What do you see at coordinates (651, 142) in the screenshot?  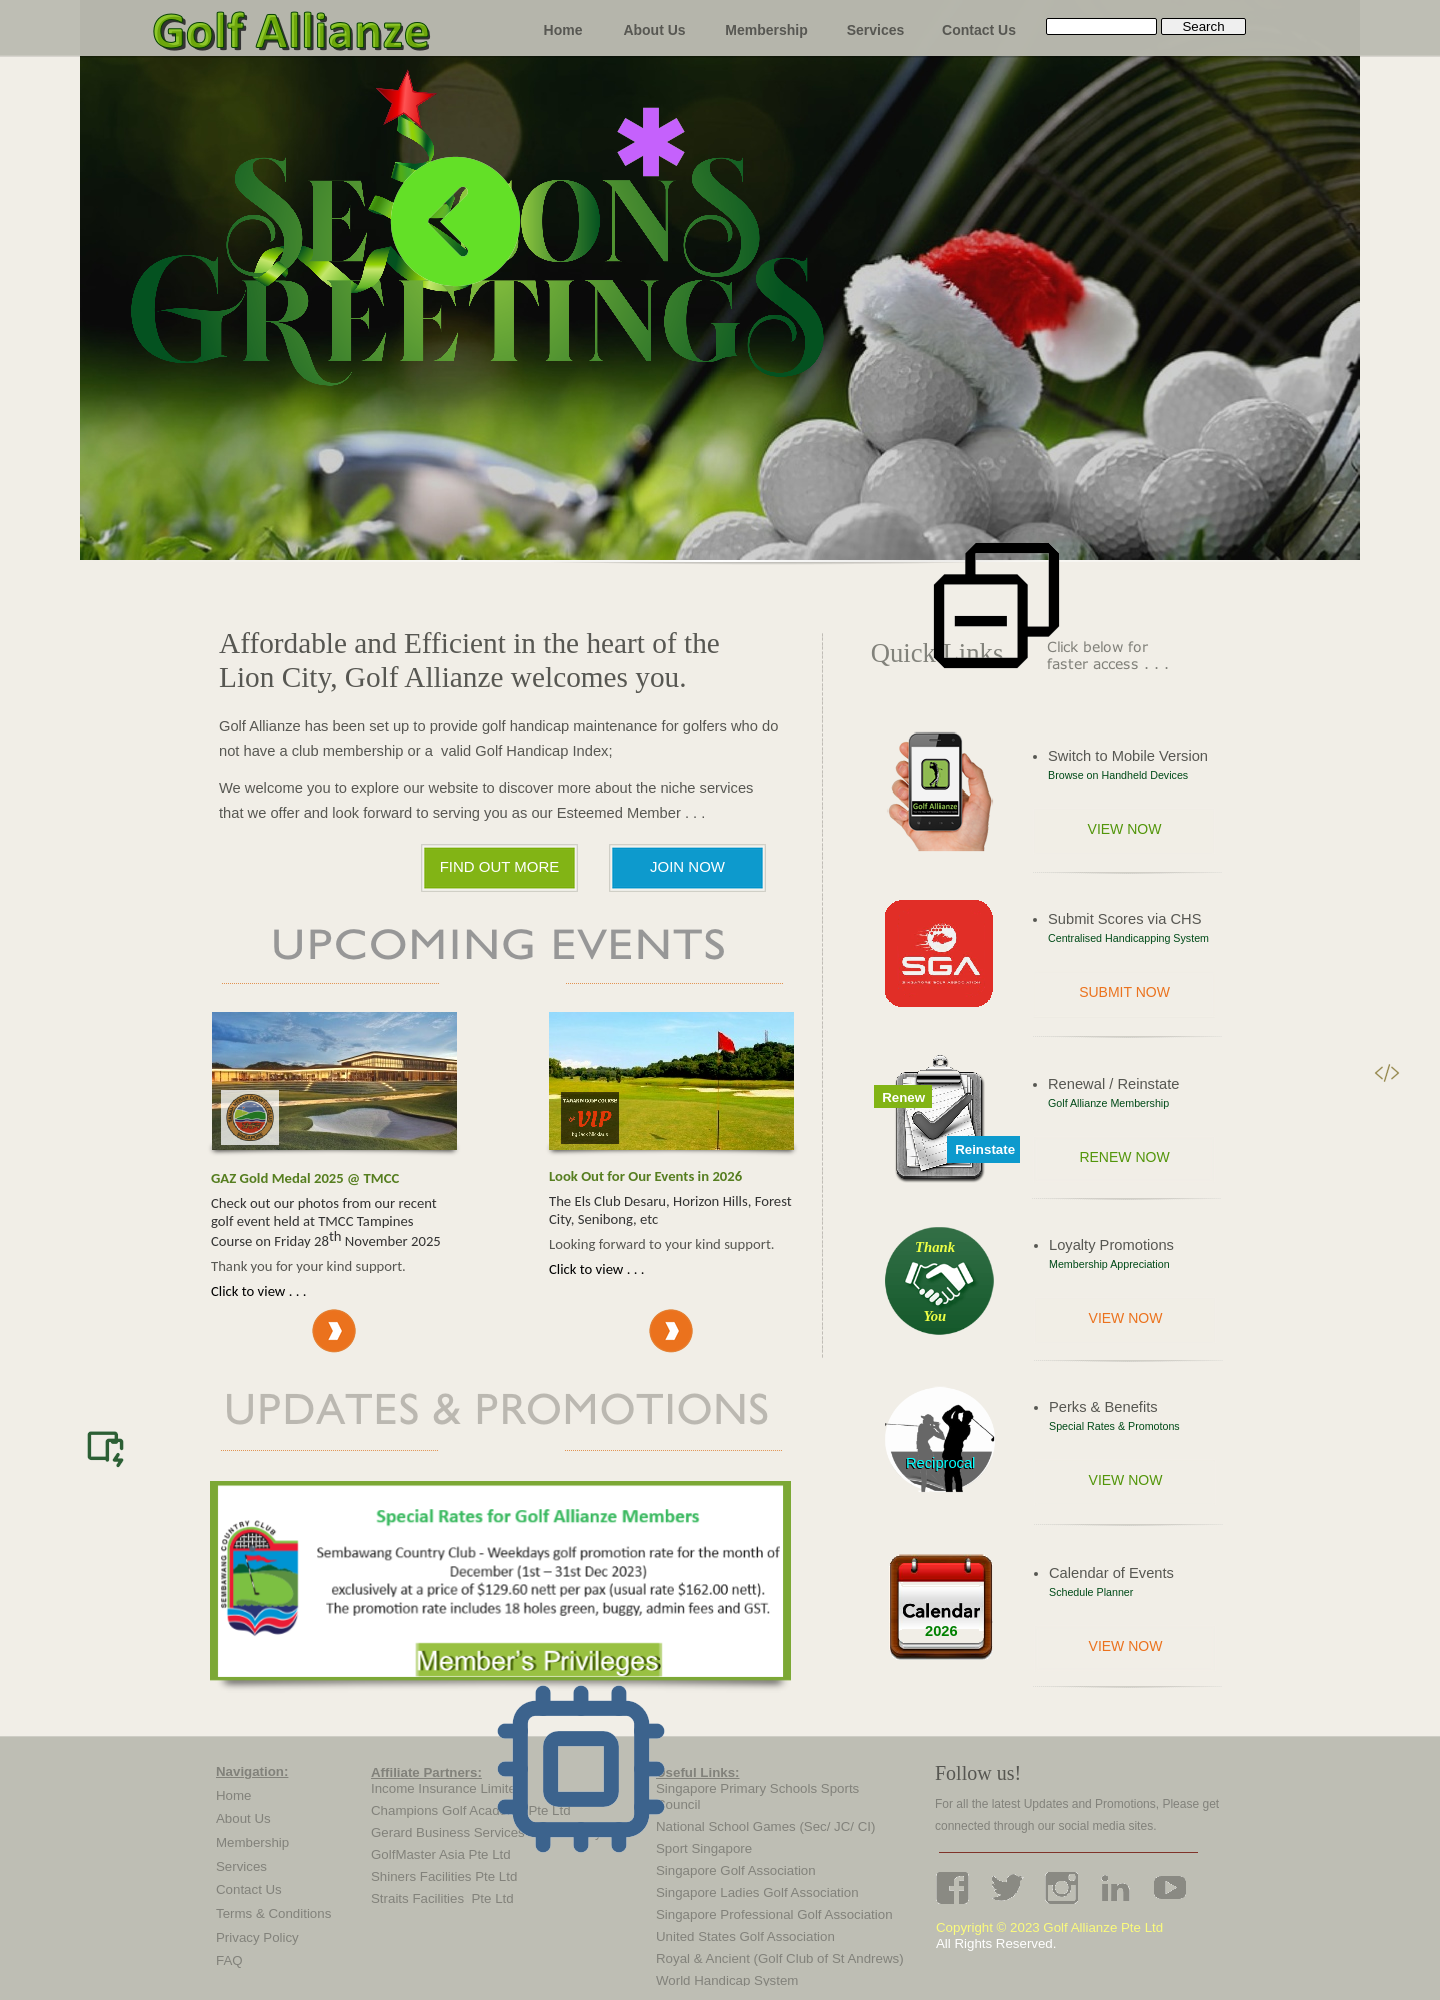 I see `access medical or health-related features` at bounding box center [651, 142].